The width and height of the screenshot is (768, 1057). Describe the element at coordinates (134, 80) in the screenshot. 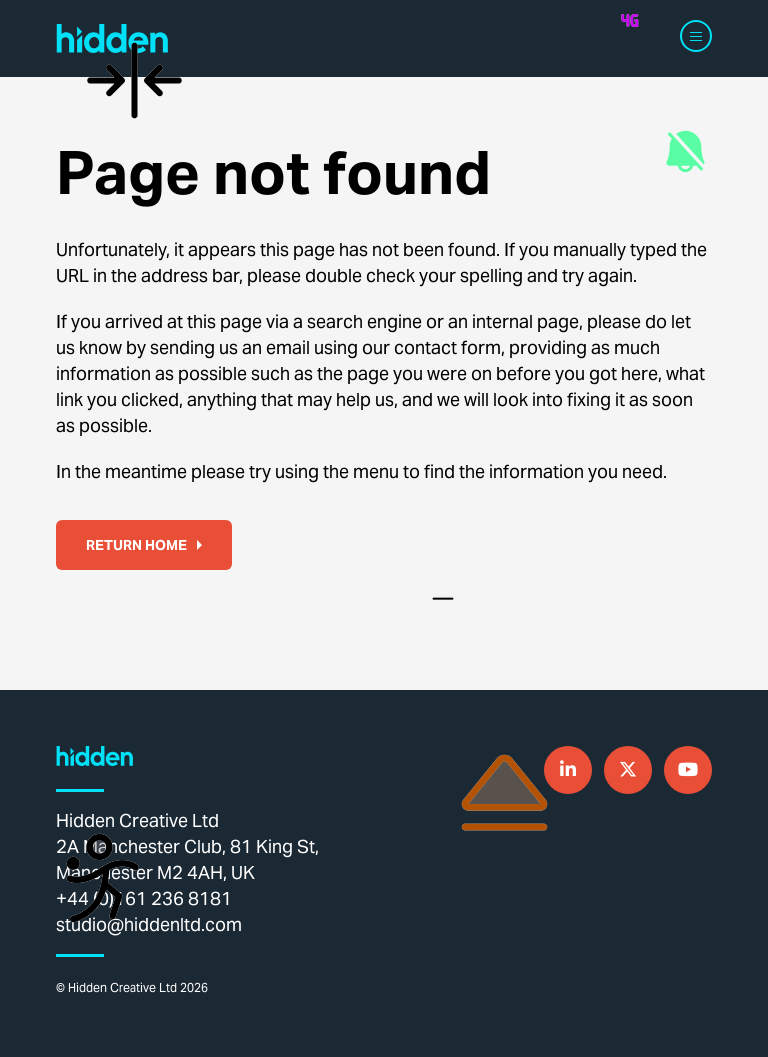

I see `collapse or minimize horizontal content` at that location.